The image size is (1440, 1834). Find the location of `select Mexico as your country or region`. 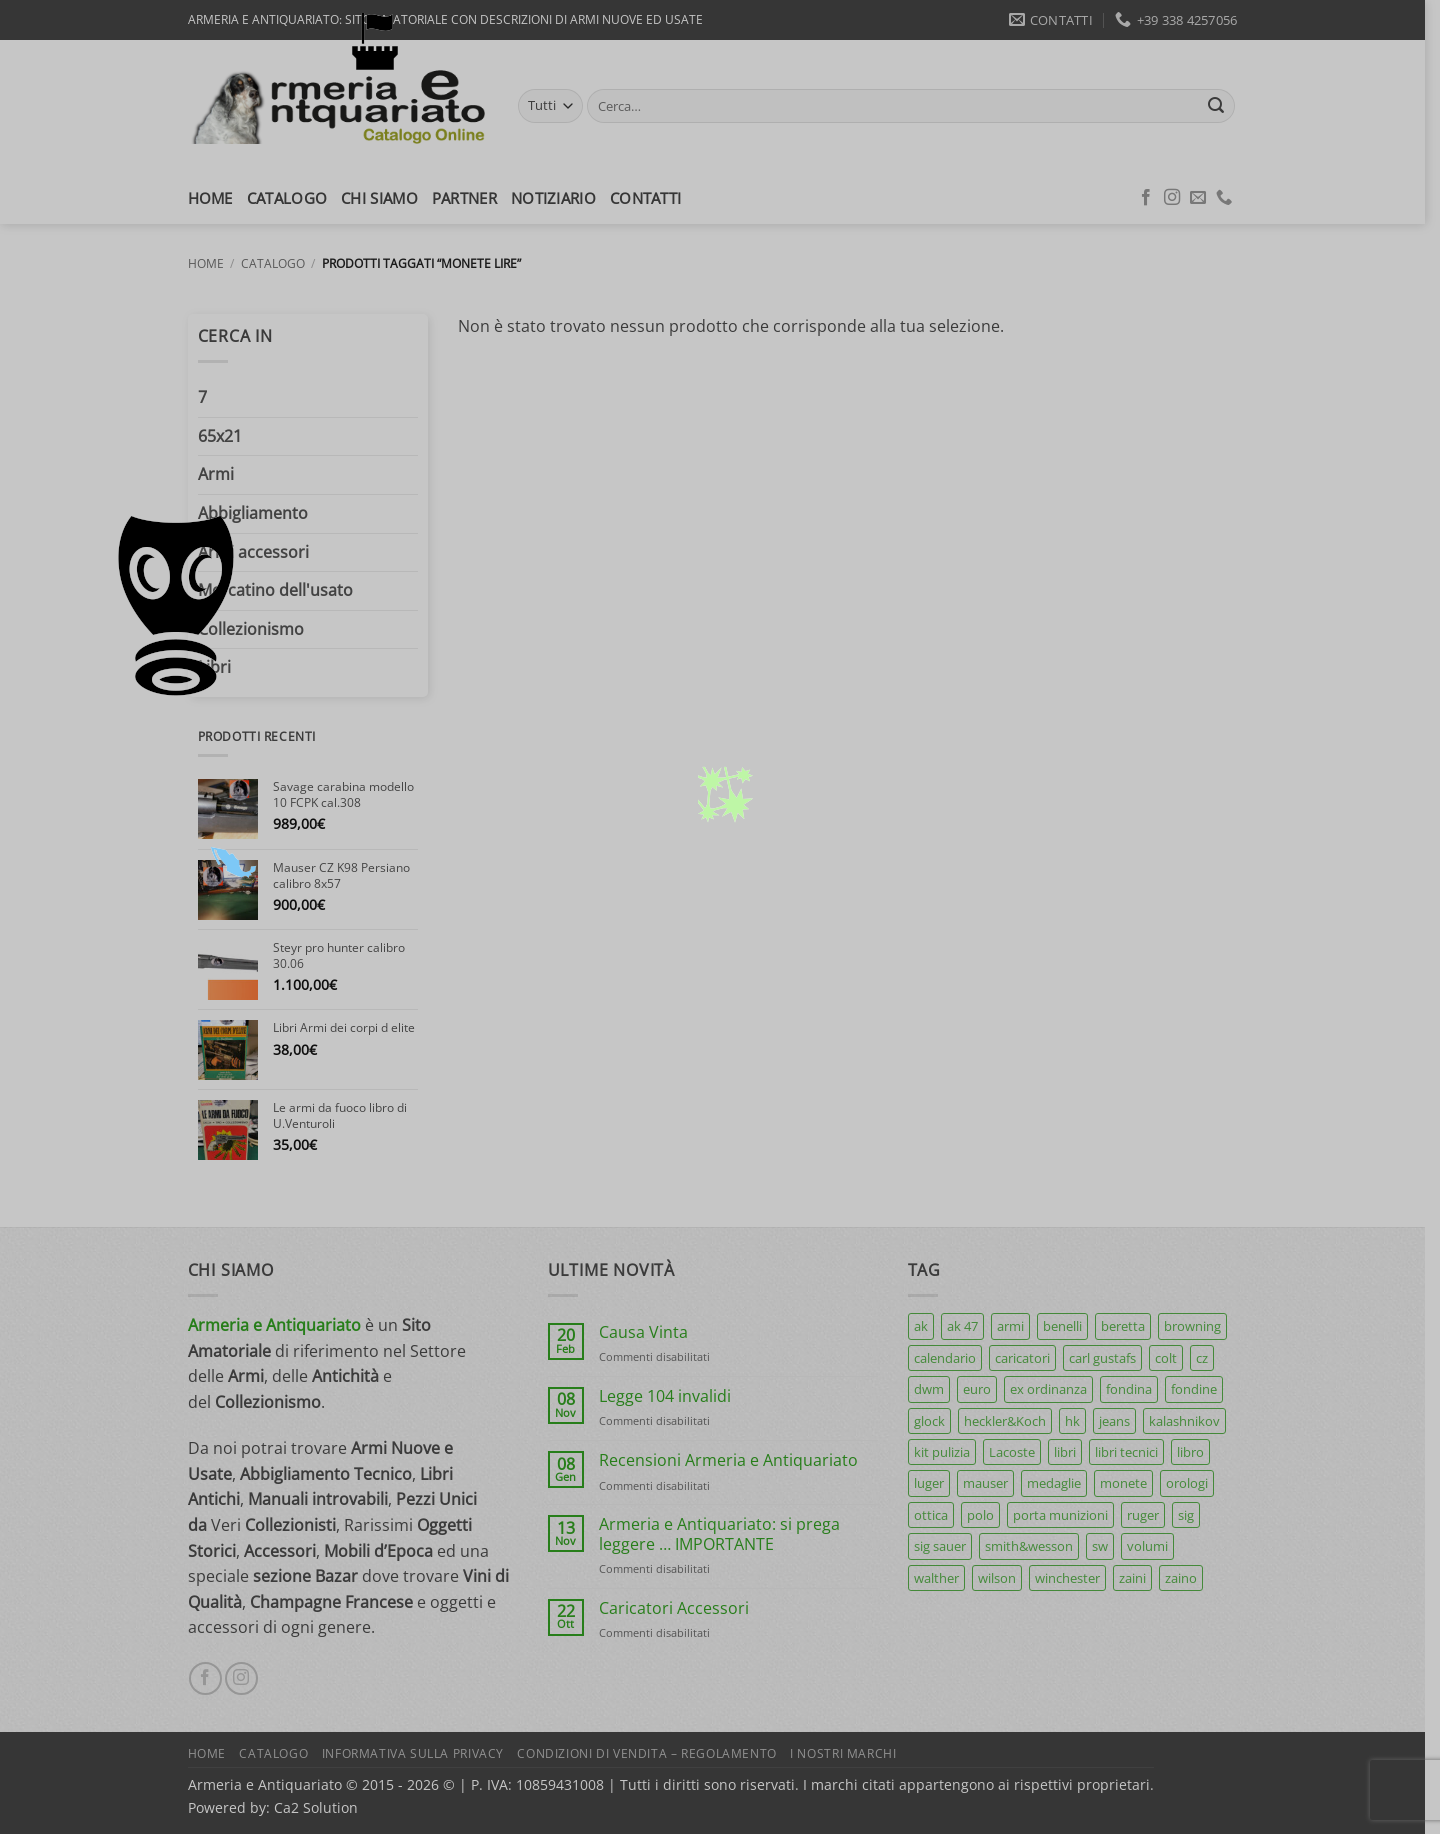

select Mexico as your country or region is located at coordinates (233, 862).